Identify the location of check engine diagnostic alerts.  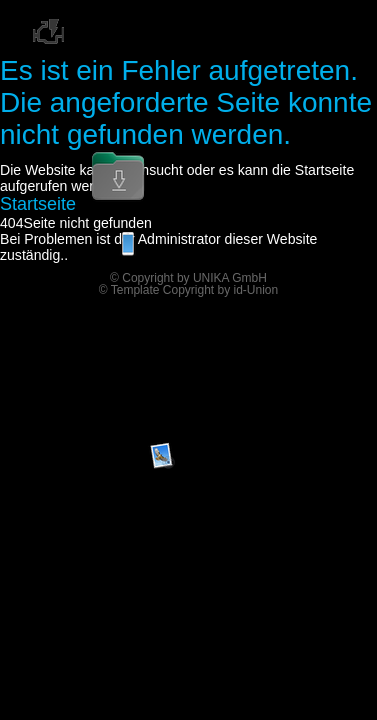
(47, 33).